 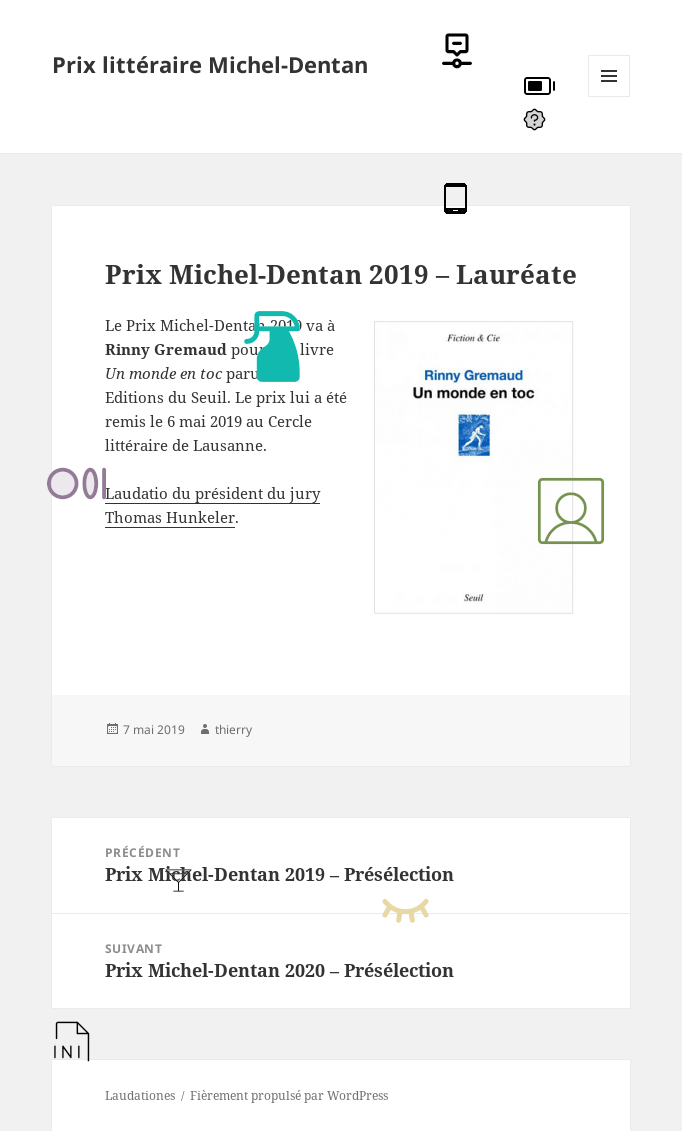 I want to click on remove an event from the timeline, so click(x=457, y=50).